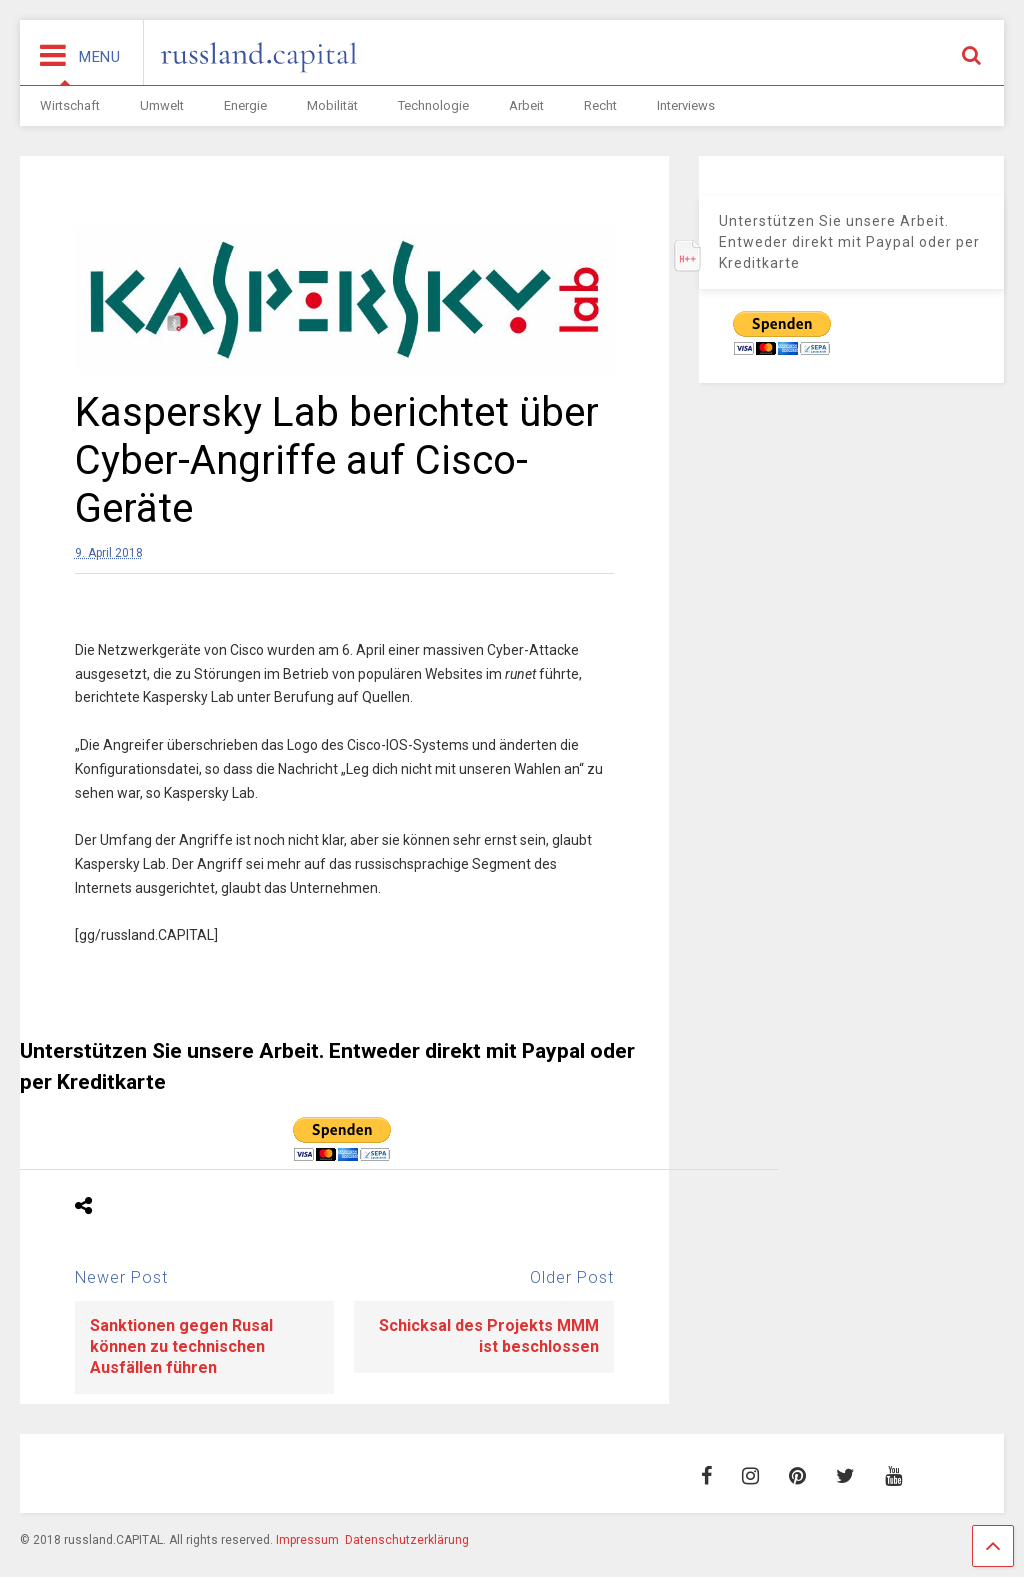 The image size is (1024, 1577). I want to click on indicates bluetooth is disabled, so click(174, 323).